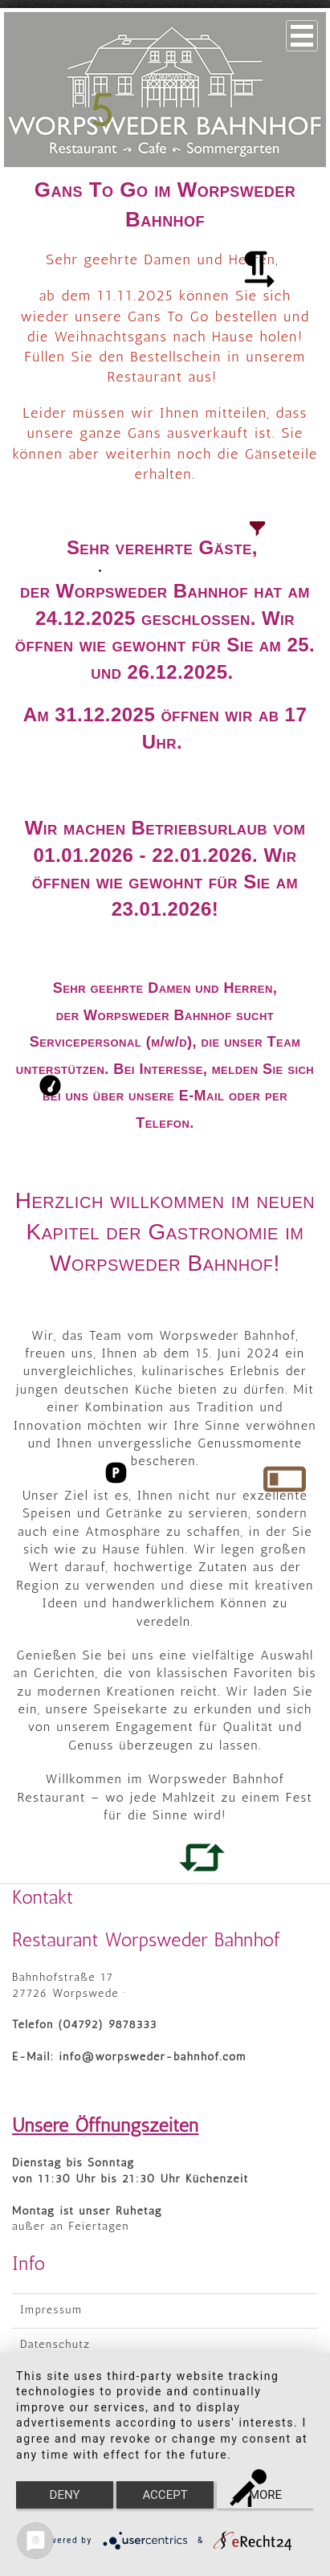 This screenshot has height=2576, width=330. What do you see at coordinates (202, 1857) in the screenshot?
I see `repost or share this content` at bounding box center [202, 1857].